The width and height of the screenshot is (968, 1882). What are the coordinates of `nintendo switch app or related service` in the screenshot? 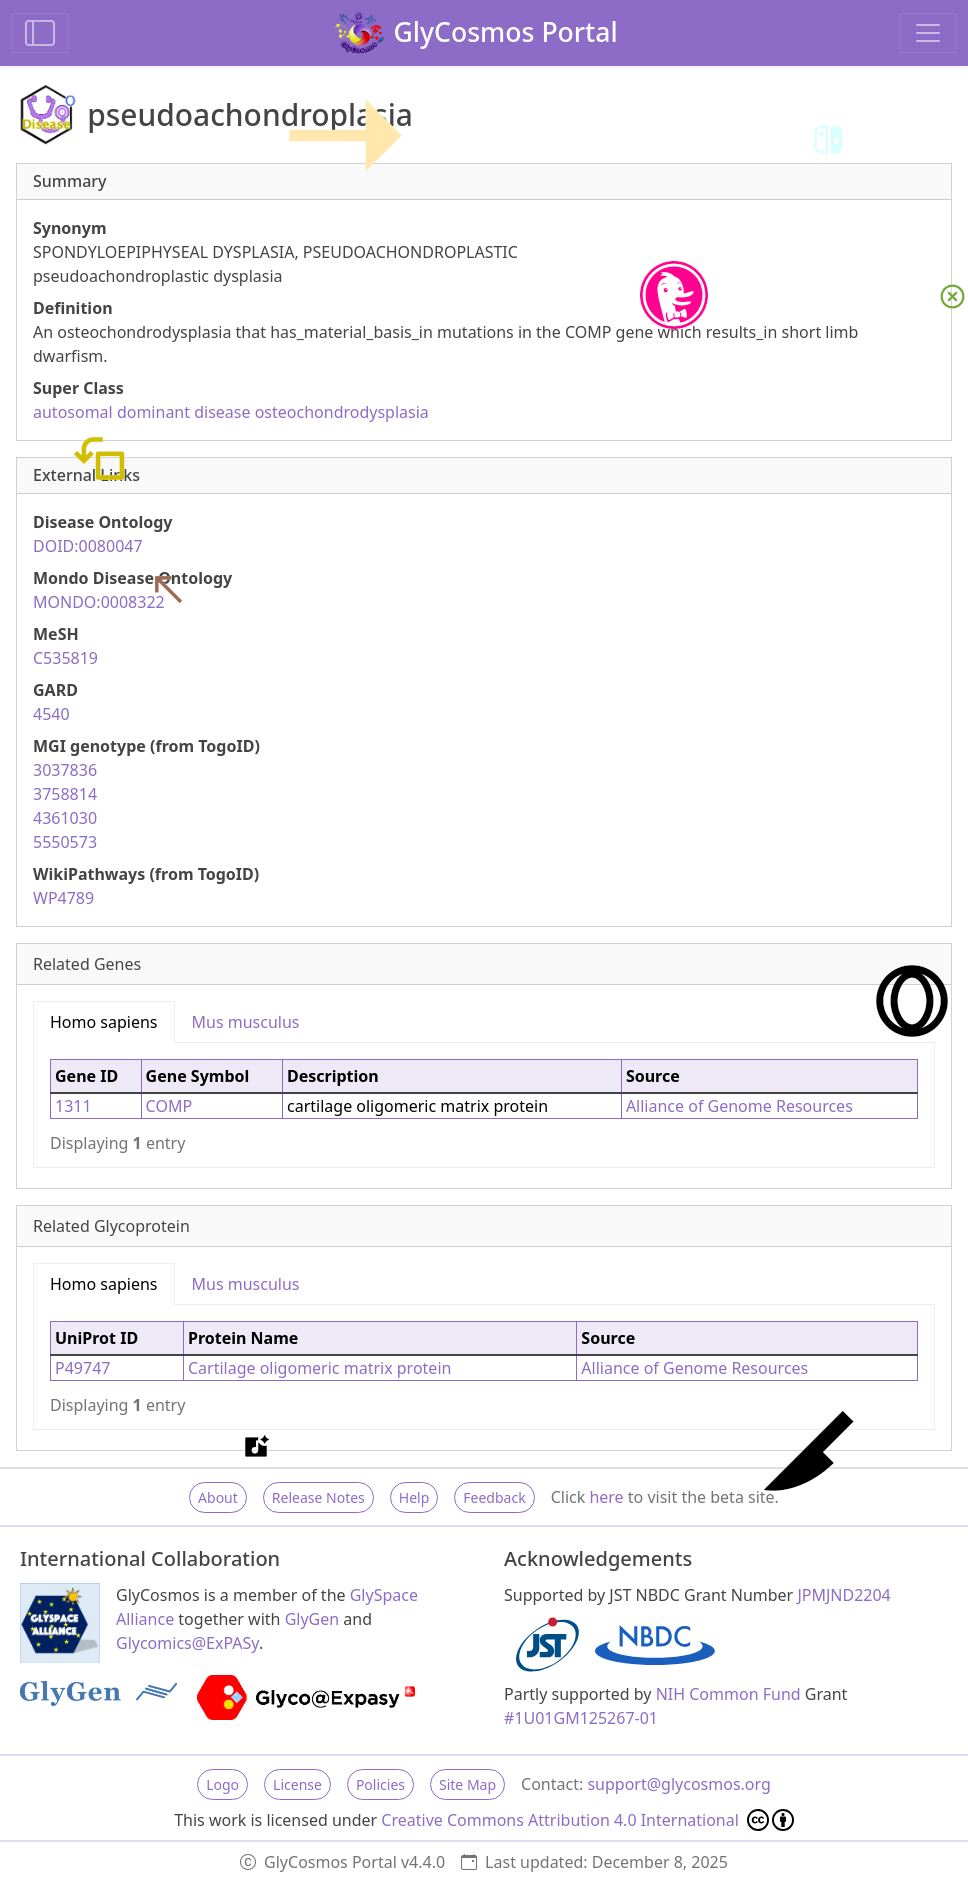 It's located at (828, 139).